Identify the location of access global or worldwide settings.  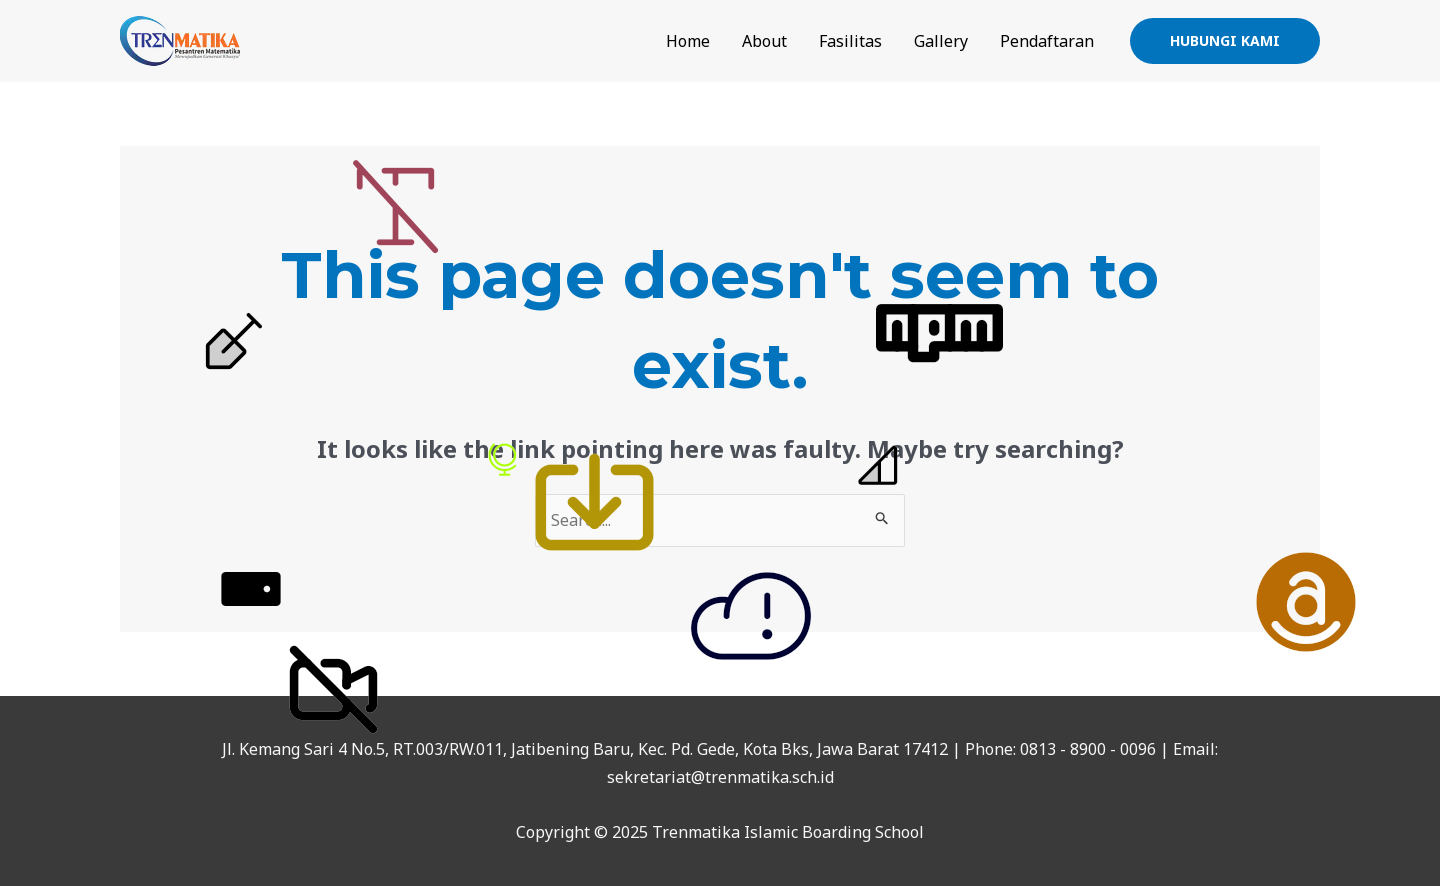
(503, 458).